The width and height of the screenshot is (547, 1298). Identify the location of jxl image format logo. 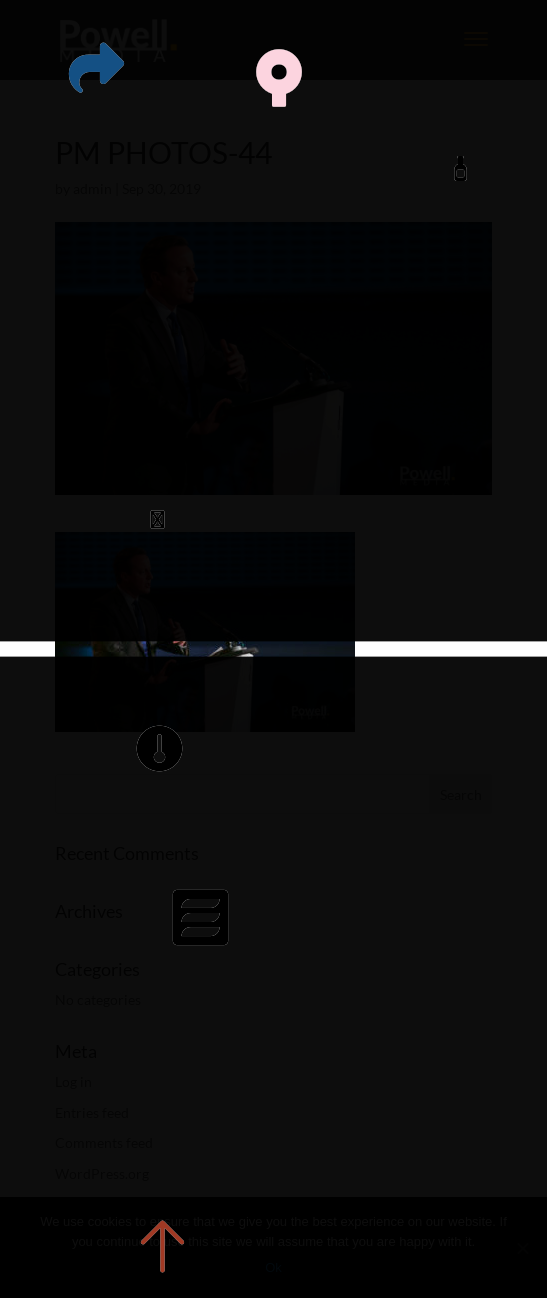
(200, 917).